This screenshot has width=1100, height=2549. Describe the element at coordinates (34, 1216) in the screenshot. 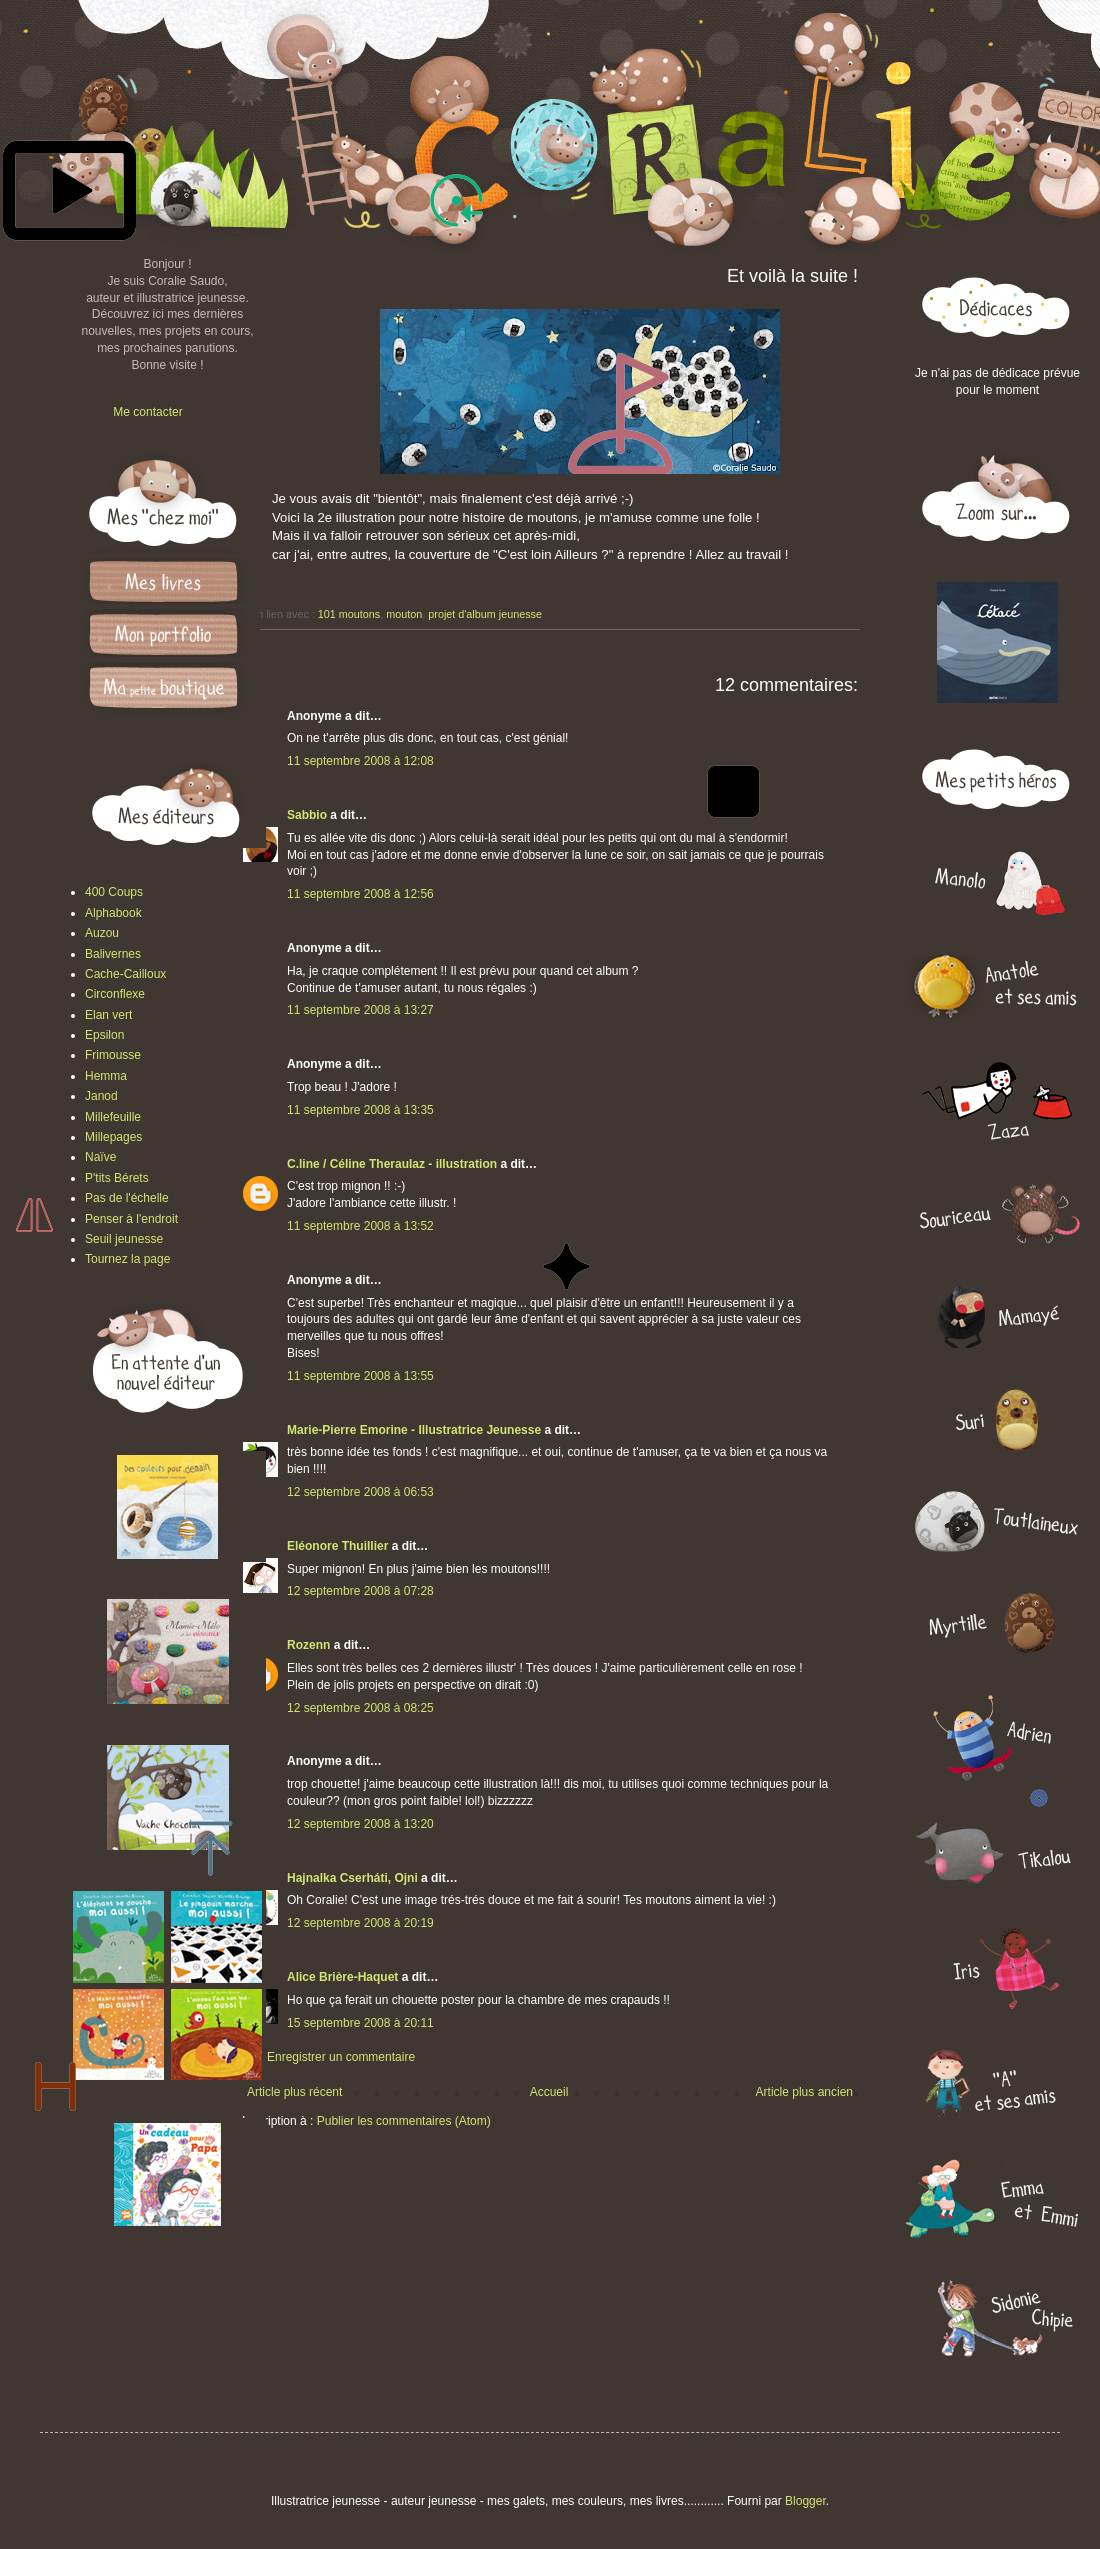

I see `flip image horizontally` at that location.